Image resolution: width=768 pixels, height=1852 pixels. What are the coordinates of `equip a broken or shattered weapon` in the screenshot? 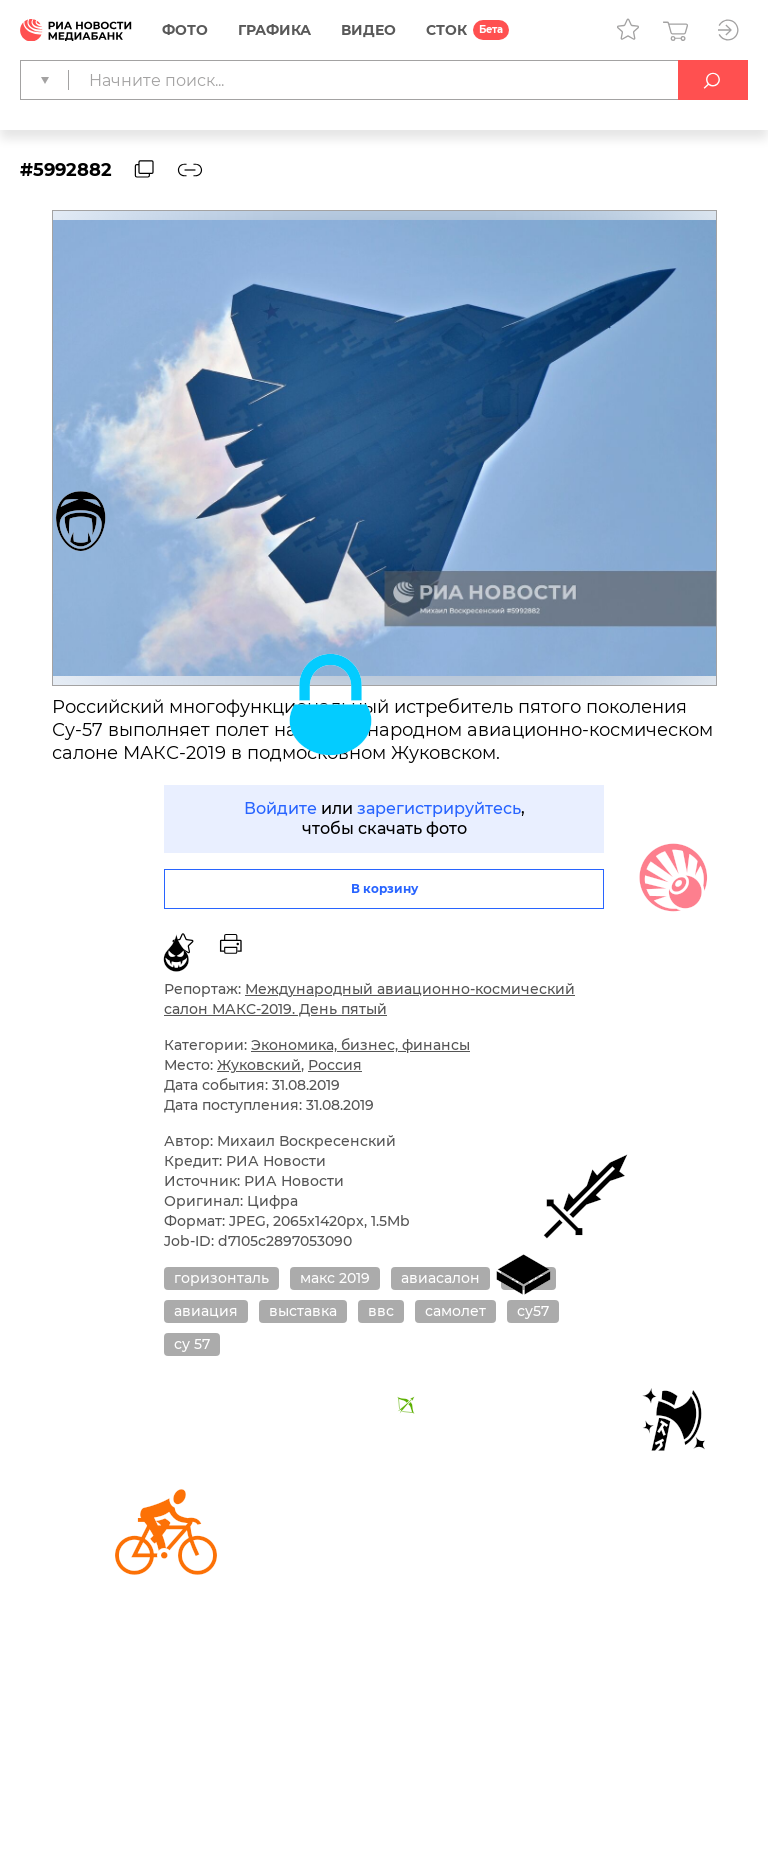 It's located at (584, 1197).